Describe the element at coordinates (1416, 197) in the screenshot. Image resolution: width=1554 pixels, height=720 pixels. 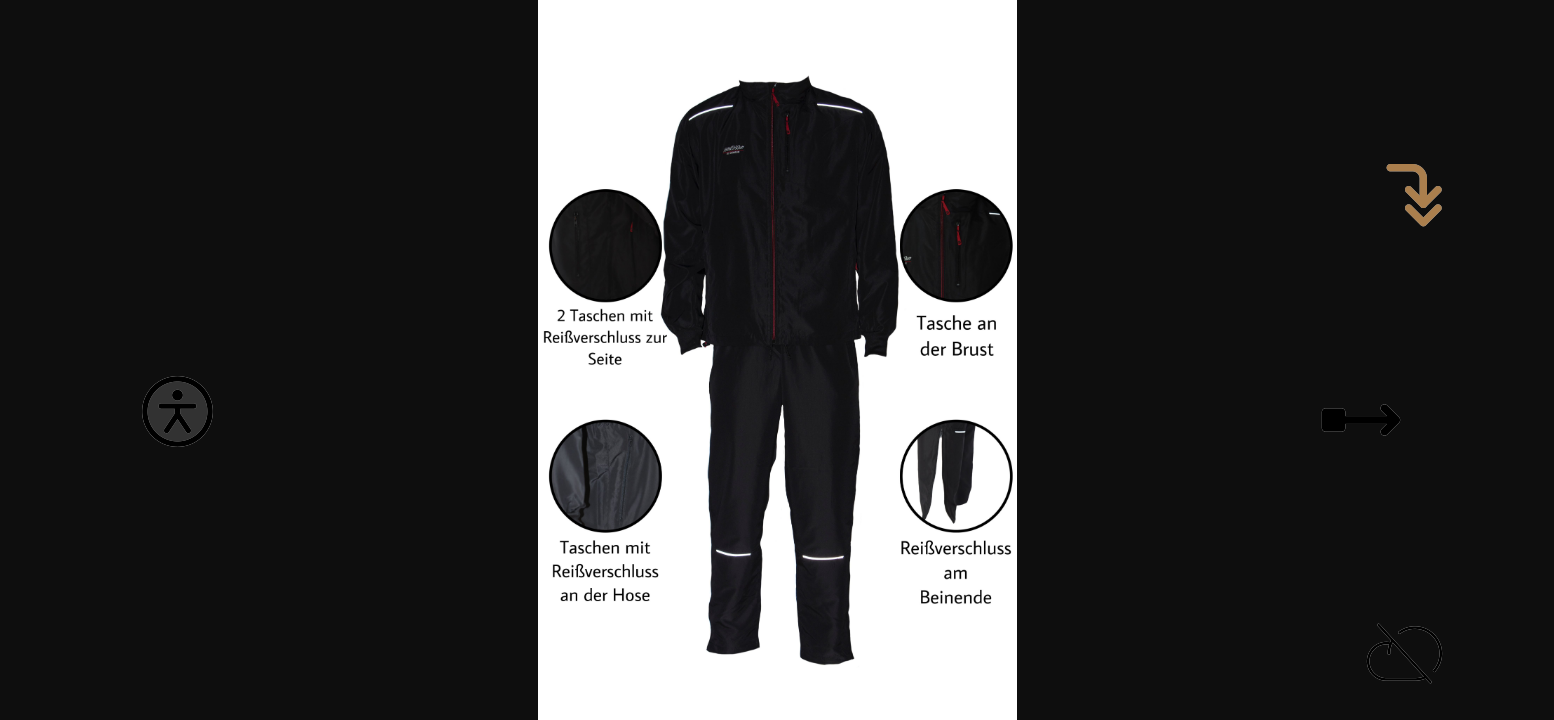
I see `navigate to nested or sub-level content` at that location.